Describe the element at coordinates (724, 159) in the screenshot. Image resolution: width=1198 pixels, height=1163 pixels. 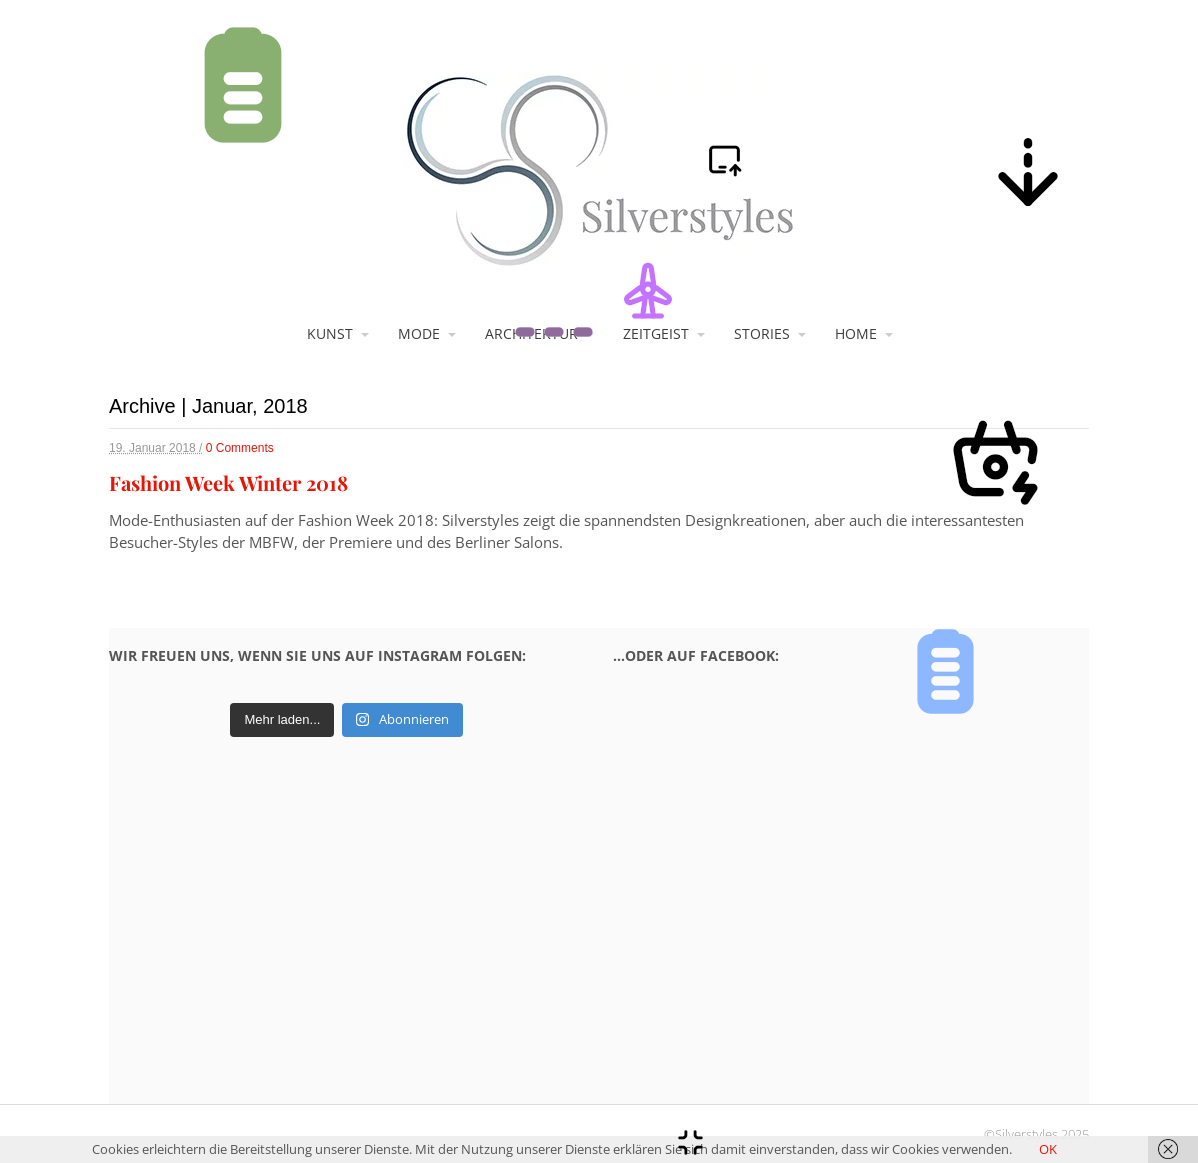
I see `upload content to tablet device` at that location.